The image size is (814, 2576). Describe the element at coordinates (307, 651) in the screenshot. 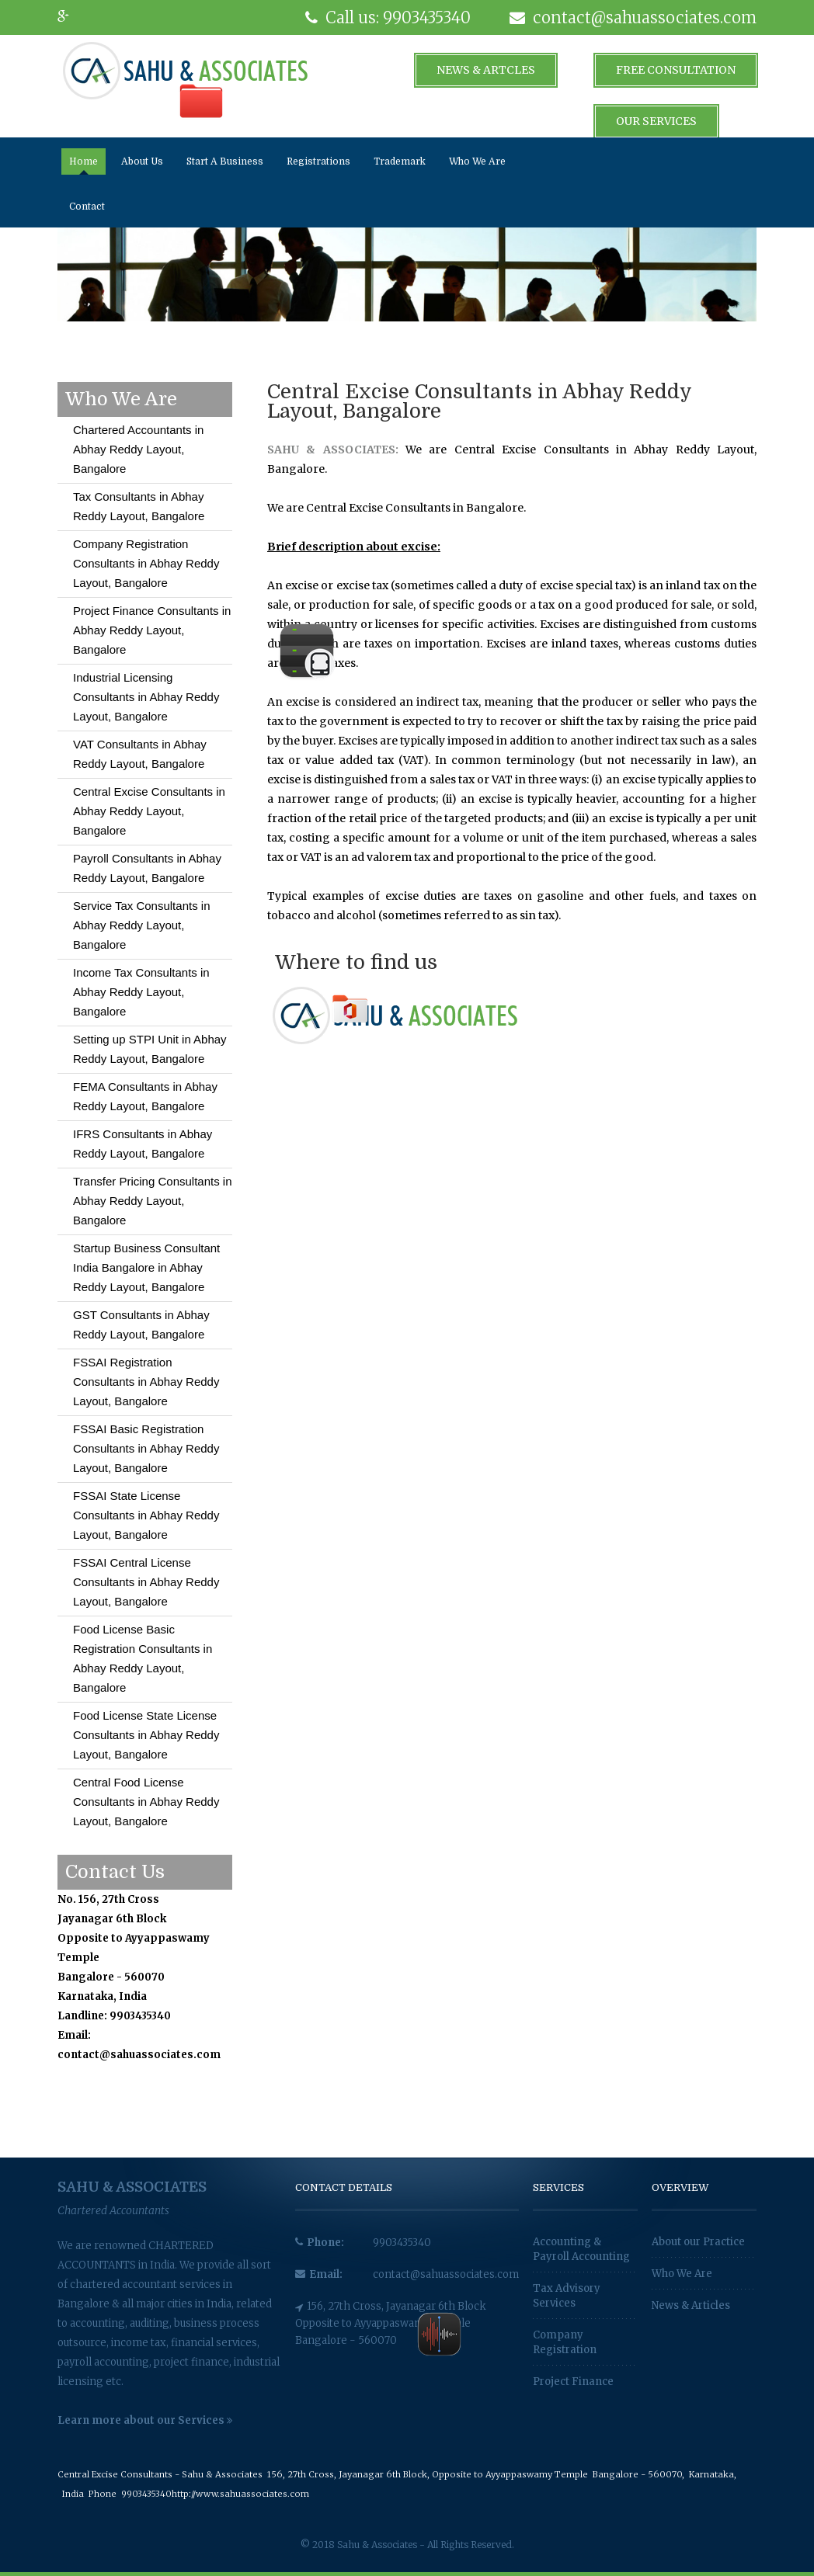

I see `configure iscsi storage server settings` at that location.